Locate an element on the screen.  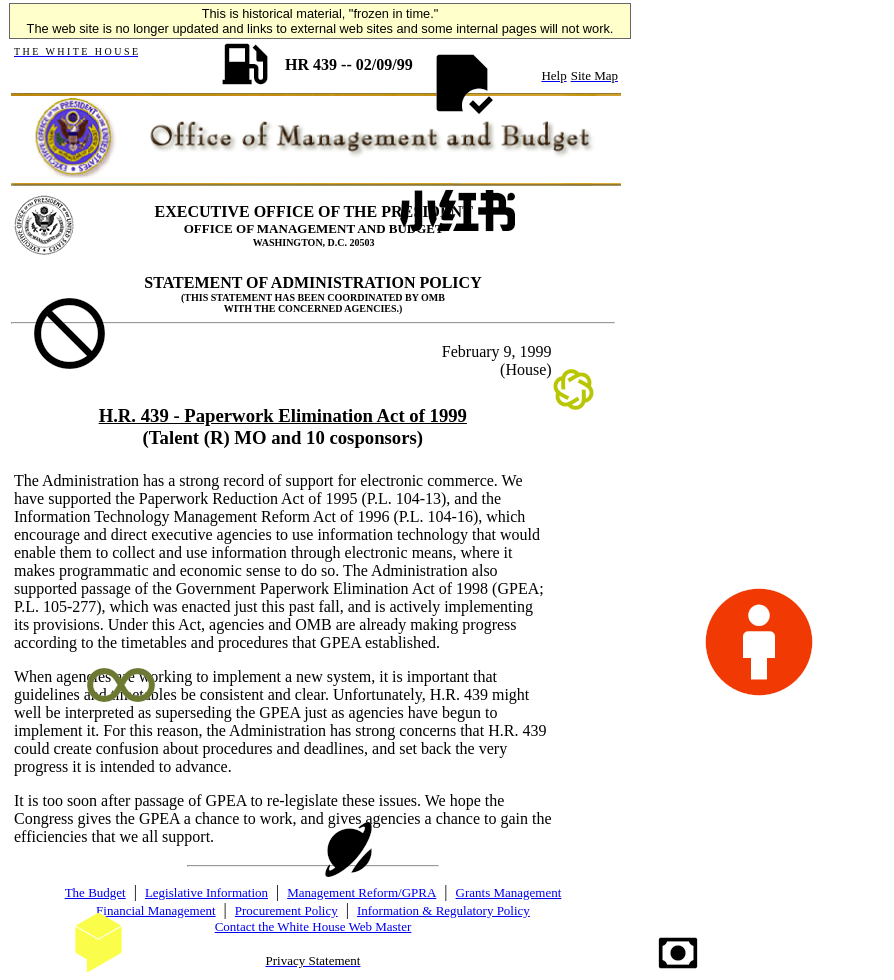
indicates a blocked or restricted action is located at coordinates (69, 333).